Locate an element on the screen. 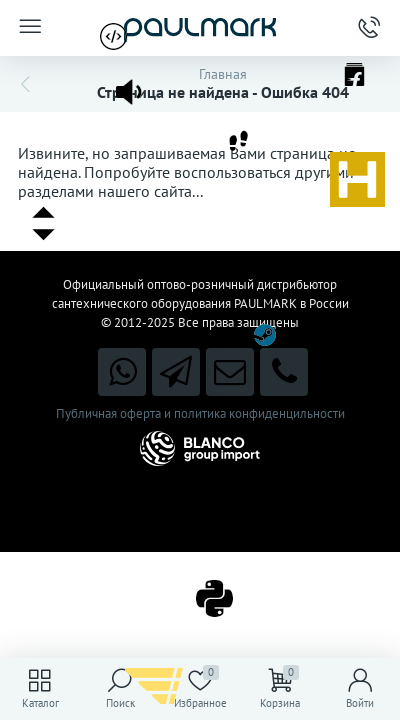 This screenshot has height=720, width=400. python programming language logo is located at coordinates (214, 598).